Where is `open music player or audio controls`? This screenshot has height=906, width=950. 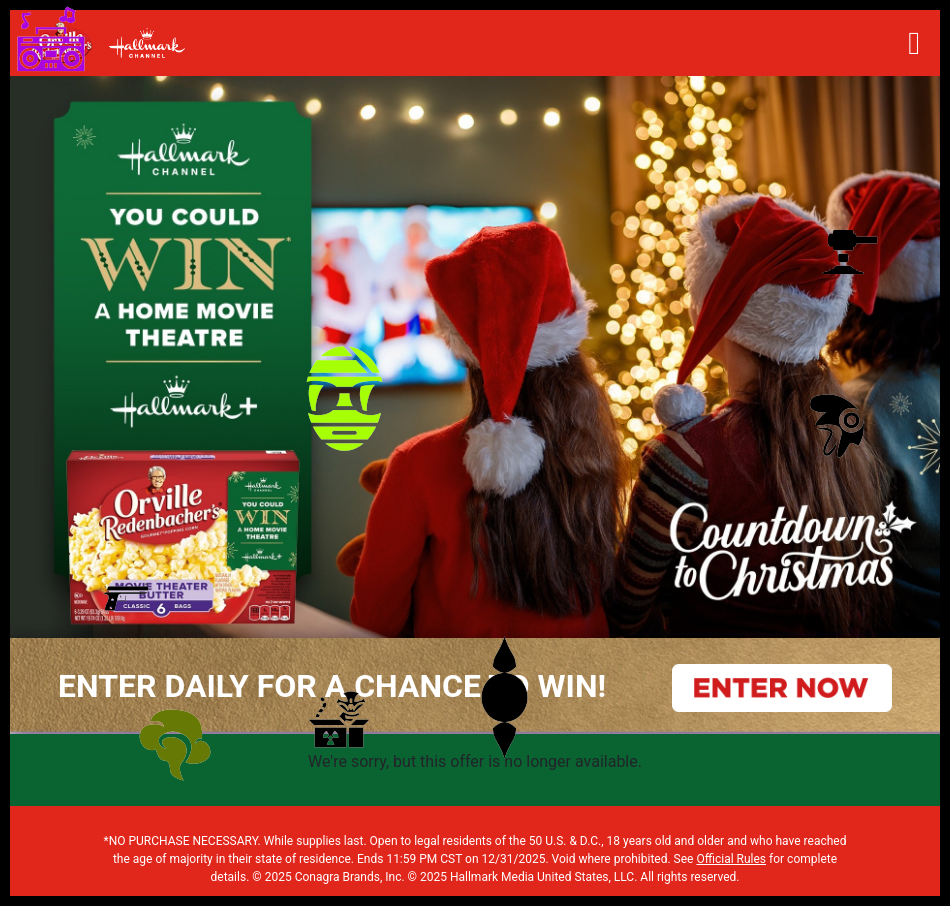 open music player or audio controls is located at coordinates (51, 40).